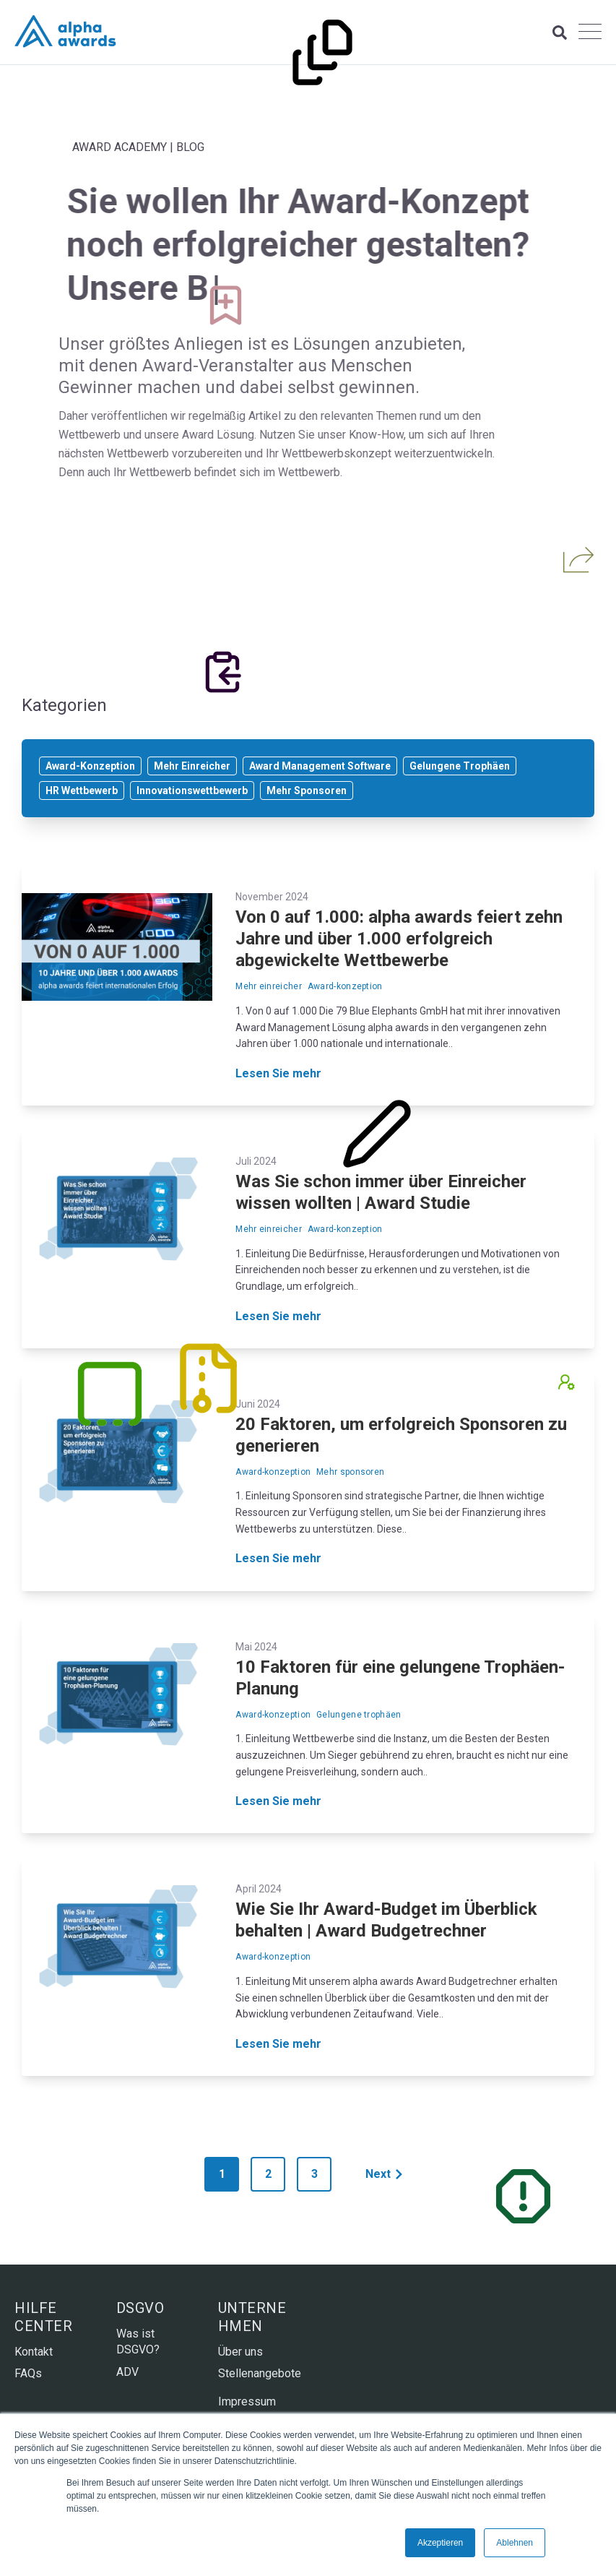 The width and height of the screenshot is (616, 2576). Describe the element at coordinates (225, 305) in the screenshot. I see `add a new bookmark` at that location.